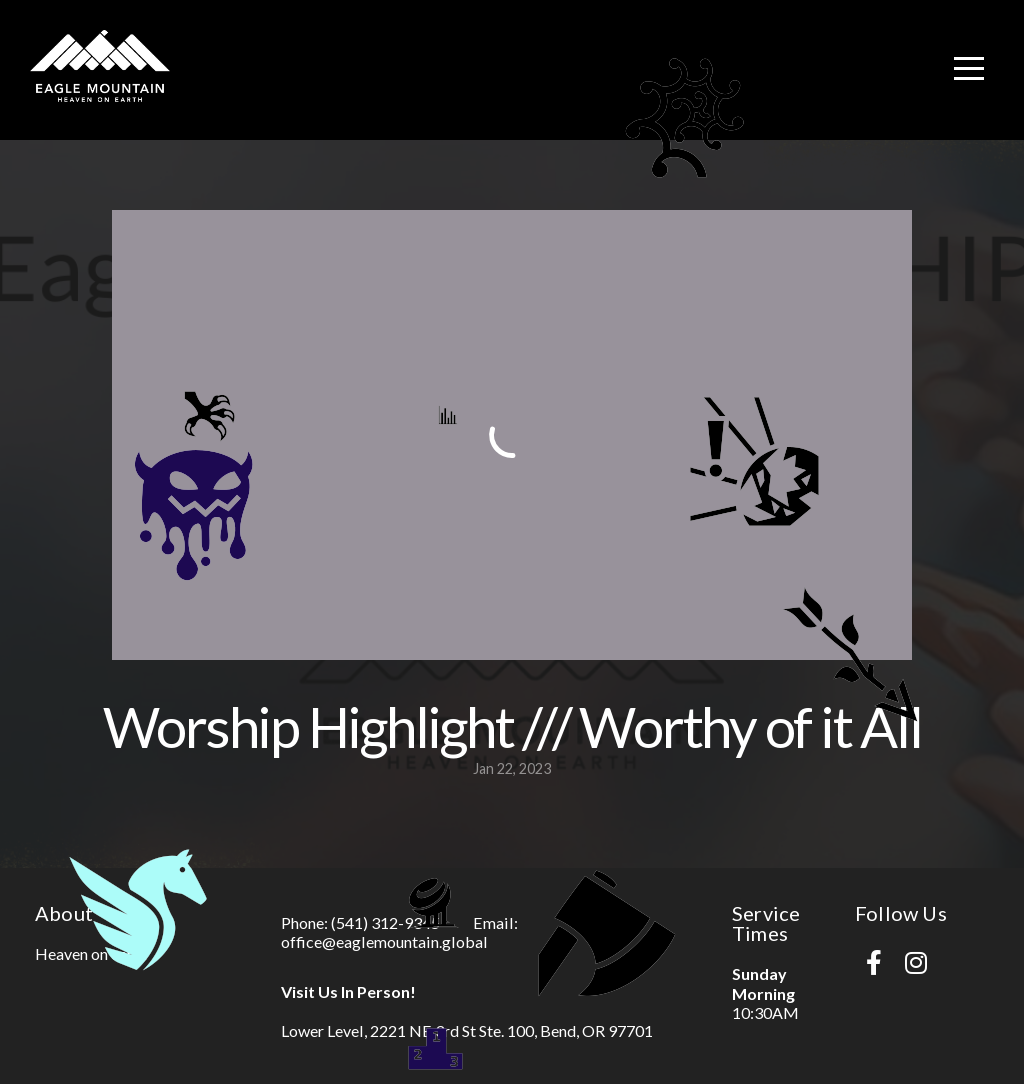  What do you see at coordinates (448, 415) in the screenshot?
I see `view statistical data or analytics` at bounding box center [448, 415].